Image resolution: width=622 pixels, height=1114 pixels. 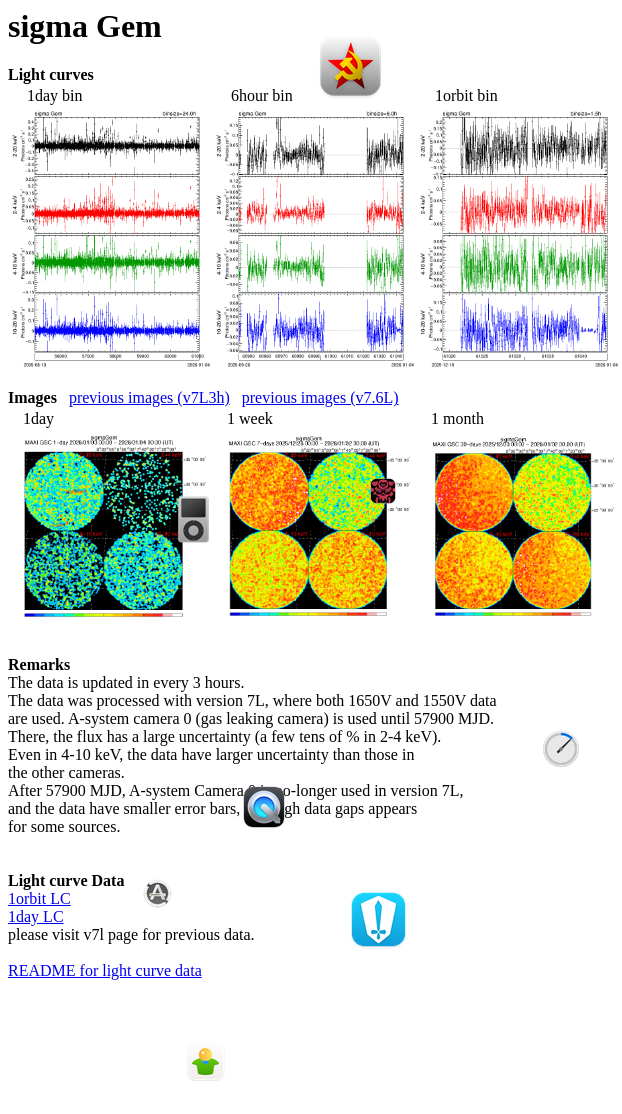 I want to click on open QuickTime Player to watch videos, so click(x=264, y=807).